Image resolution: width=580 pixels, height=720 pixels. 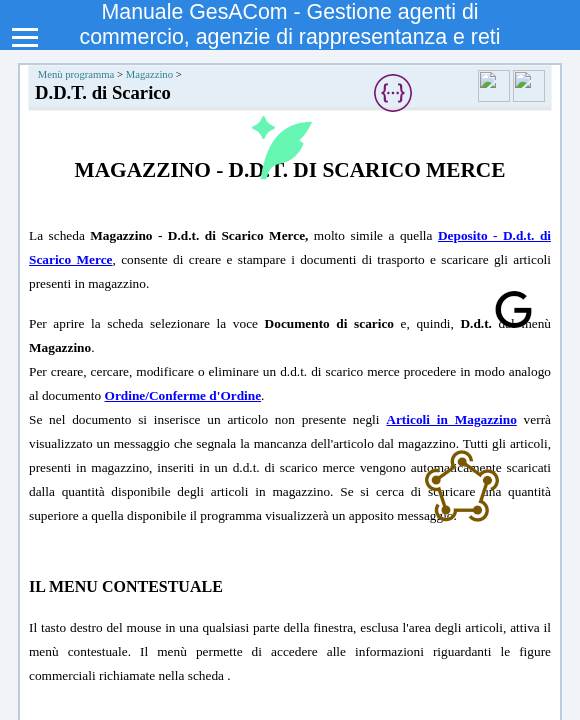 What do you see at coordinates (393, 93) in the screenshot?
I see `Swagger API documentation tool logo` at bounding box center [393, 93].